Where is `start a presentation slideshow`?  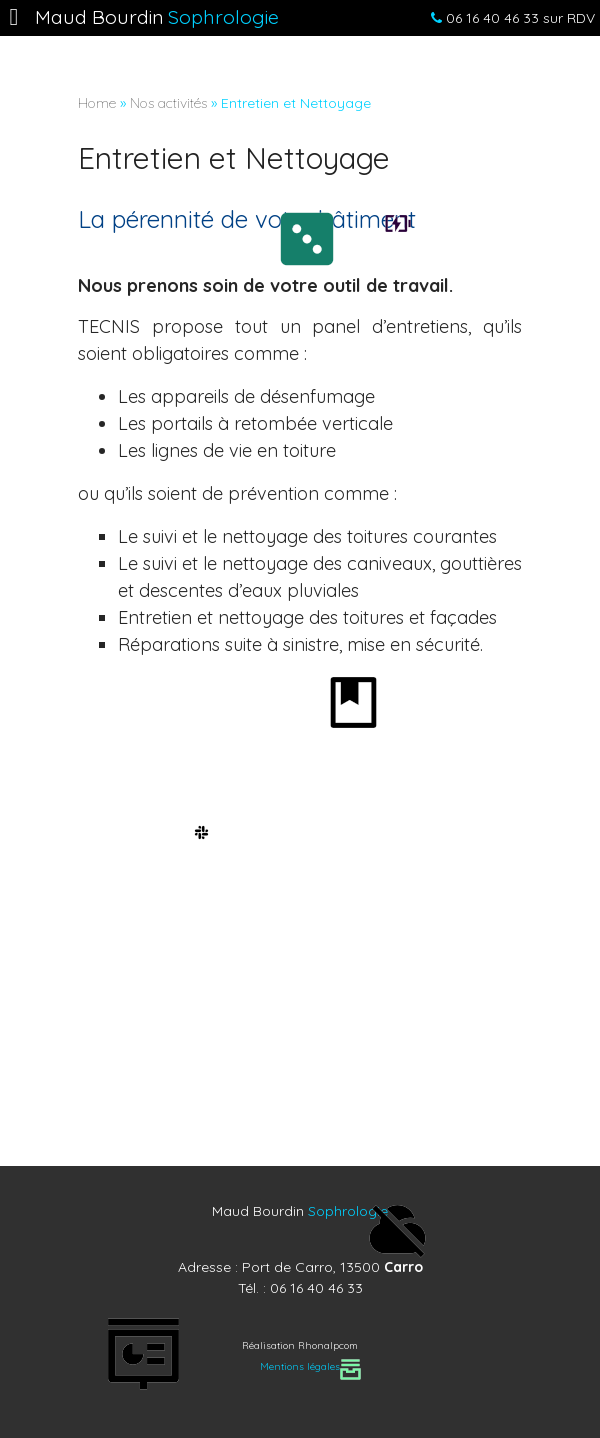
start a presentation slideshow is located at coordinates (143, 1350).